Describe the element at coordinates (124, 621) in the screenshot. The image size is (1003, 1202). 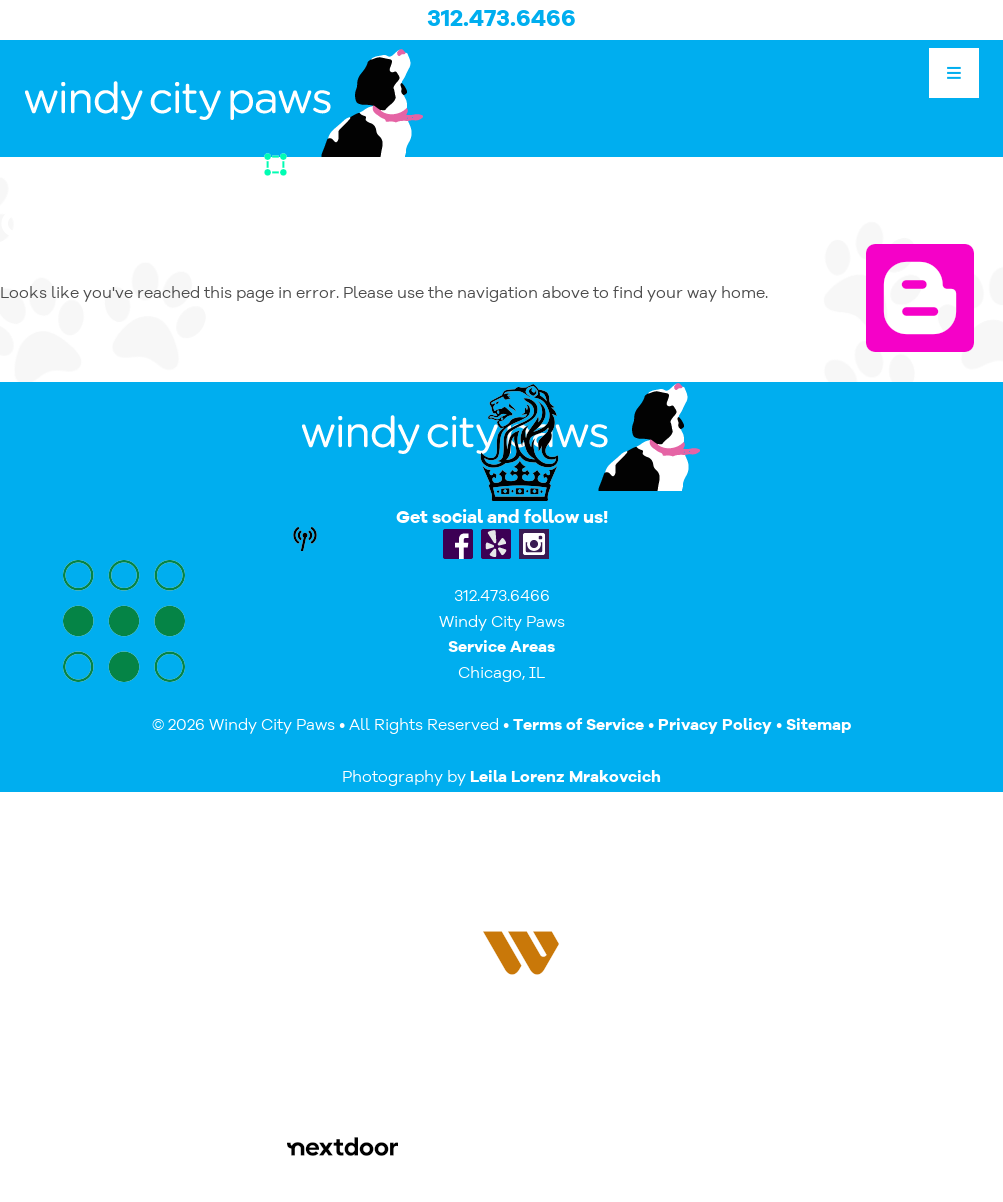
I see `open tailscale vpn settings` at that location.